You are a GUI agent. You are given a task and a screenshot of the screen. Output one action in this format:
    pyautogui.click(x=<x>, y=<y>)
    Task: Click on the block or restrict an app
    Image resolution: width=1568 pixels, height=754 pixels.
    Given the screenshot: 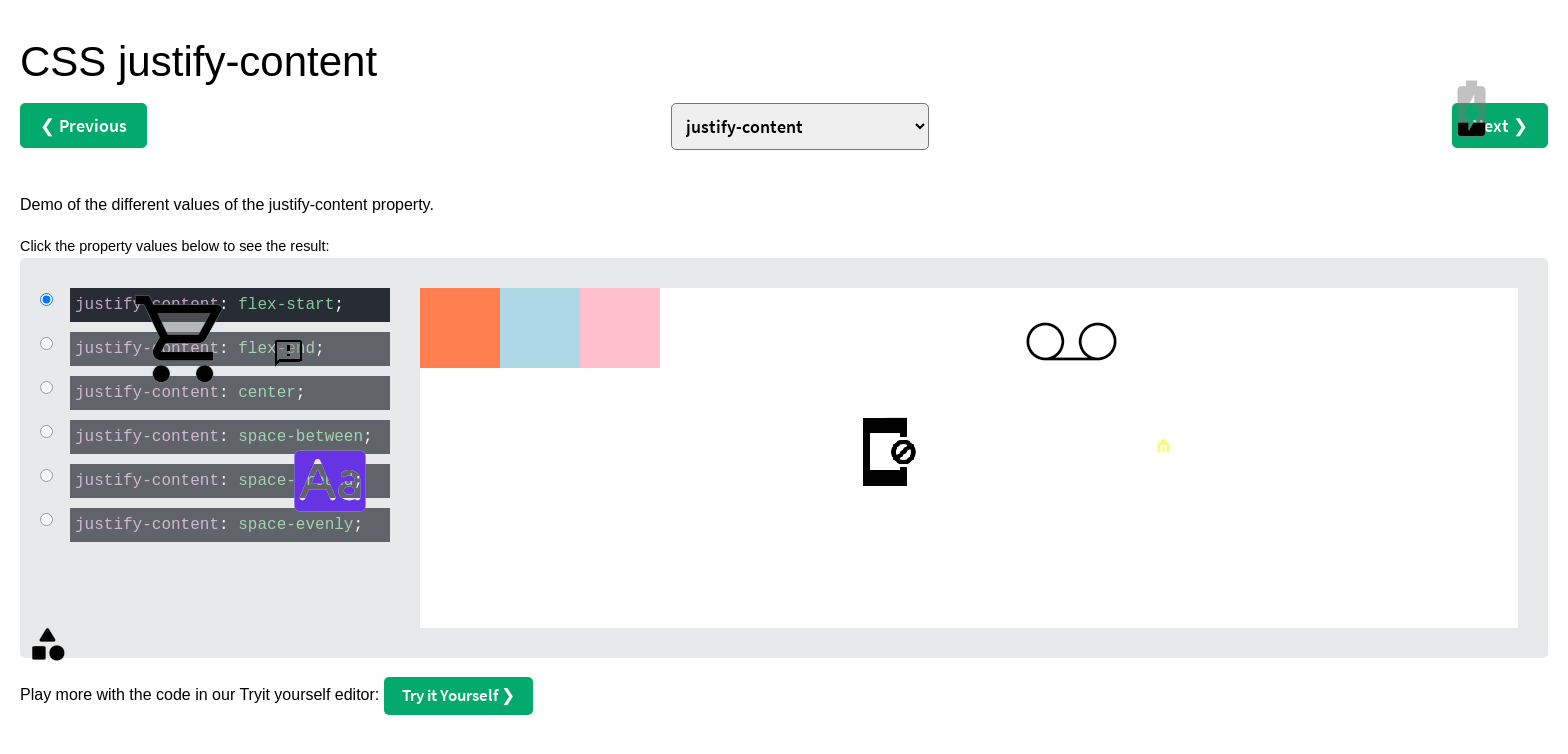 What is the action you would take?
    pyautogui.click(x=885, y=452)
    